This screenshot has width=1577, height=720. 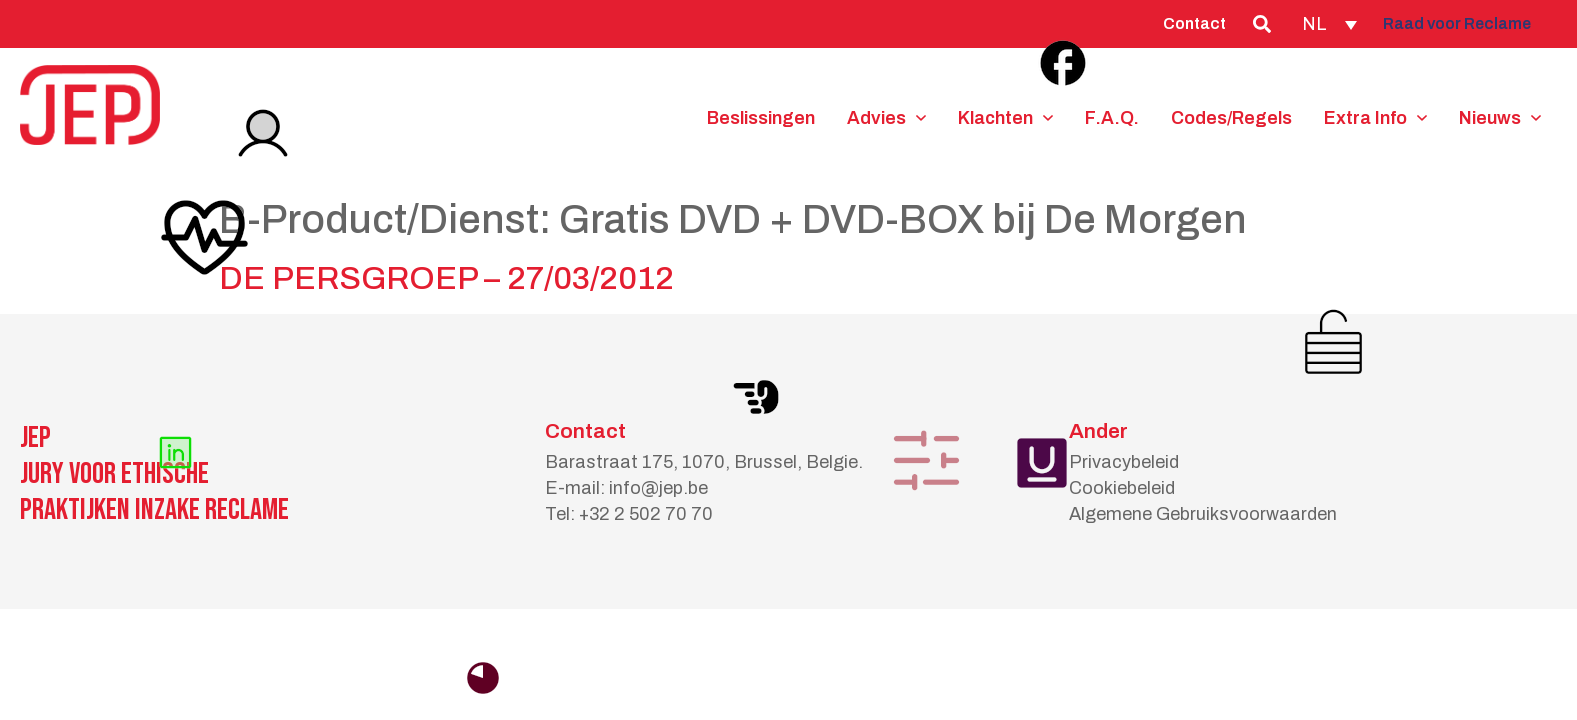 I want to click on connect with LinkedIn, so click(x=175, y=452).